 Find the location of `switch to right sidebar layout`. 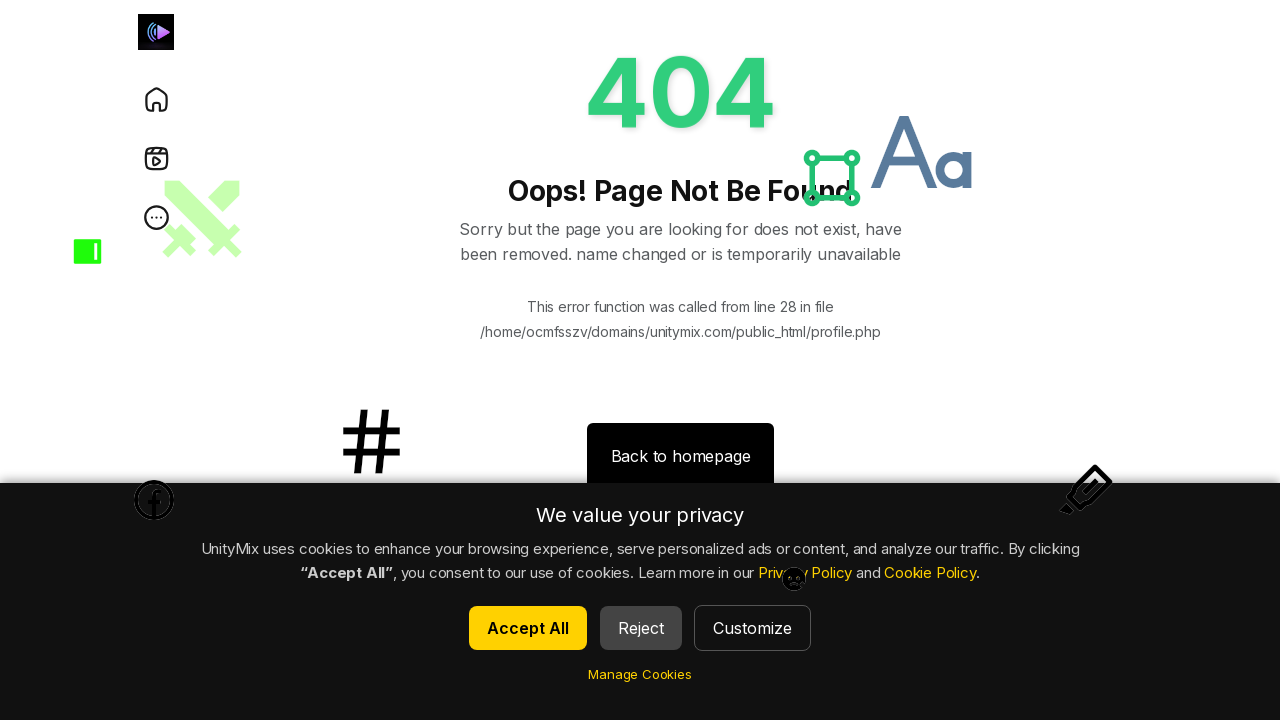

switch to right sidebar layout is located at coordinates (87, 251).